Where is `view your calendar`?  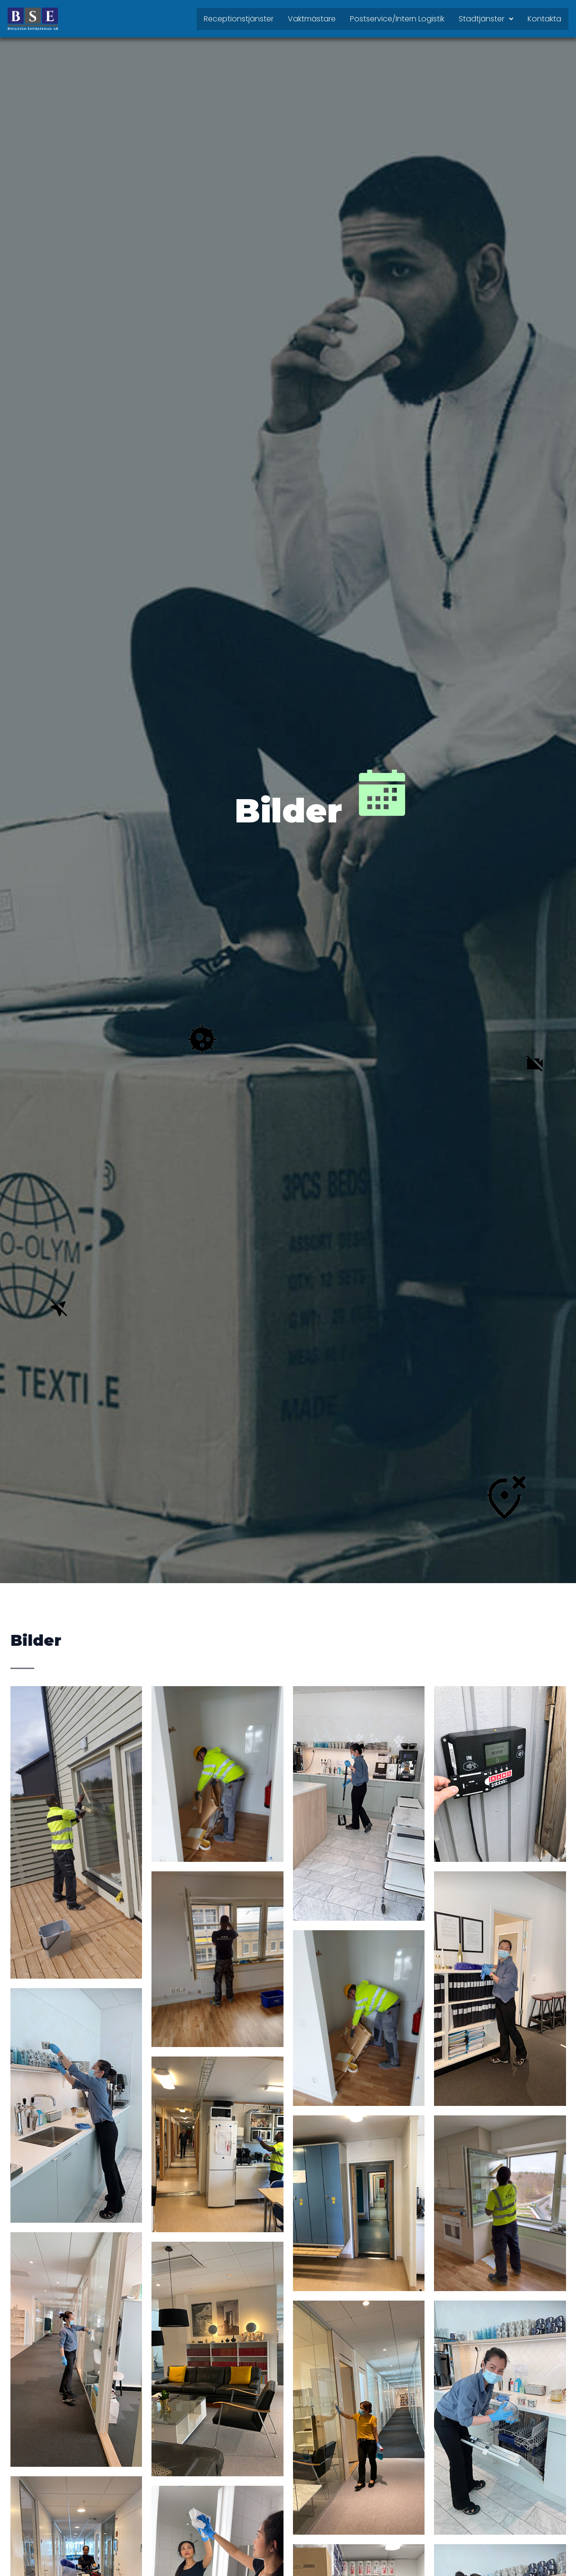
view your calendar is located at coordinates (382, 793).